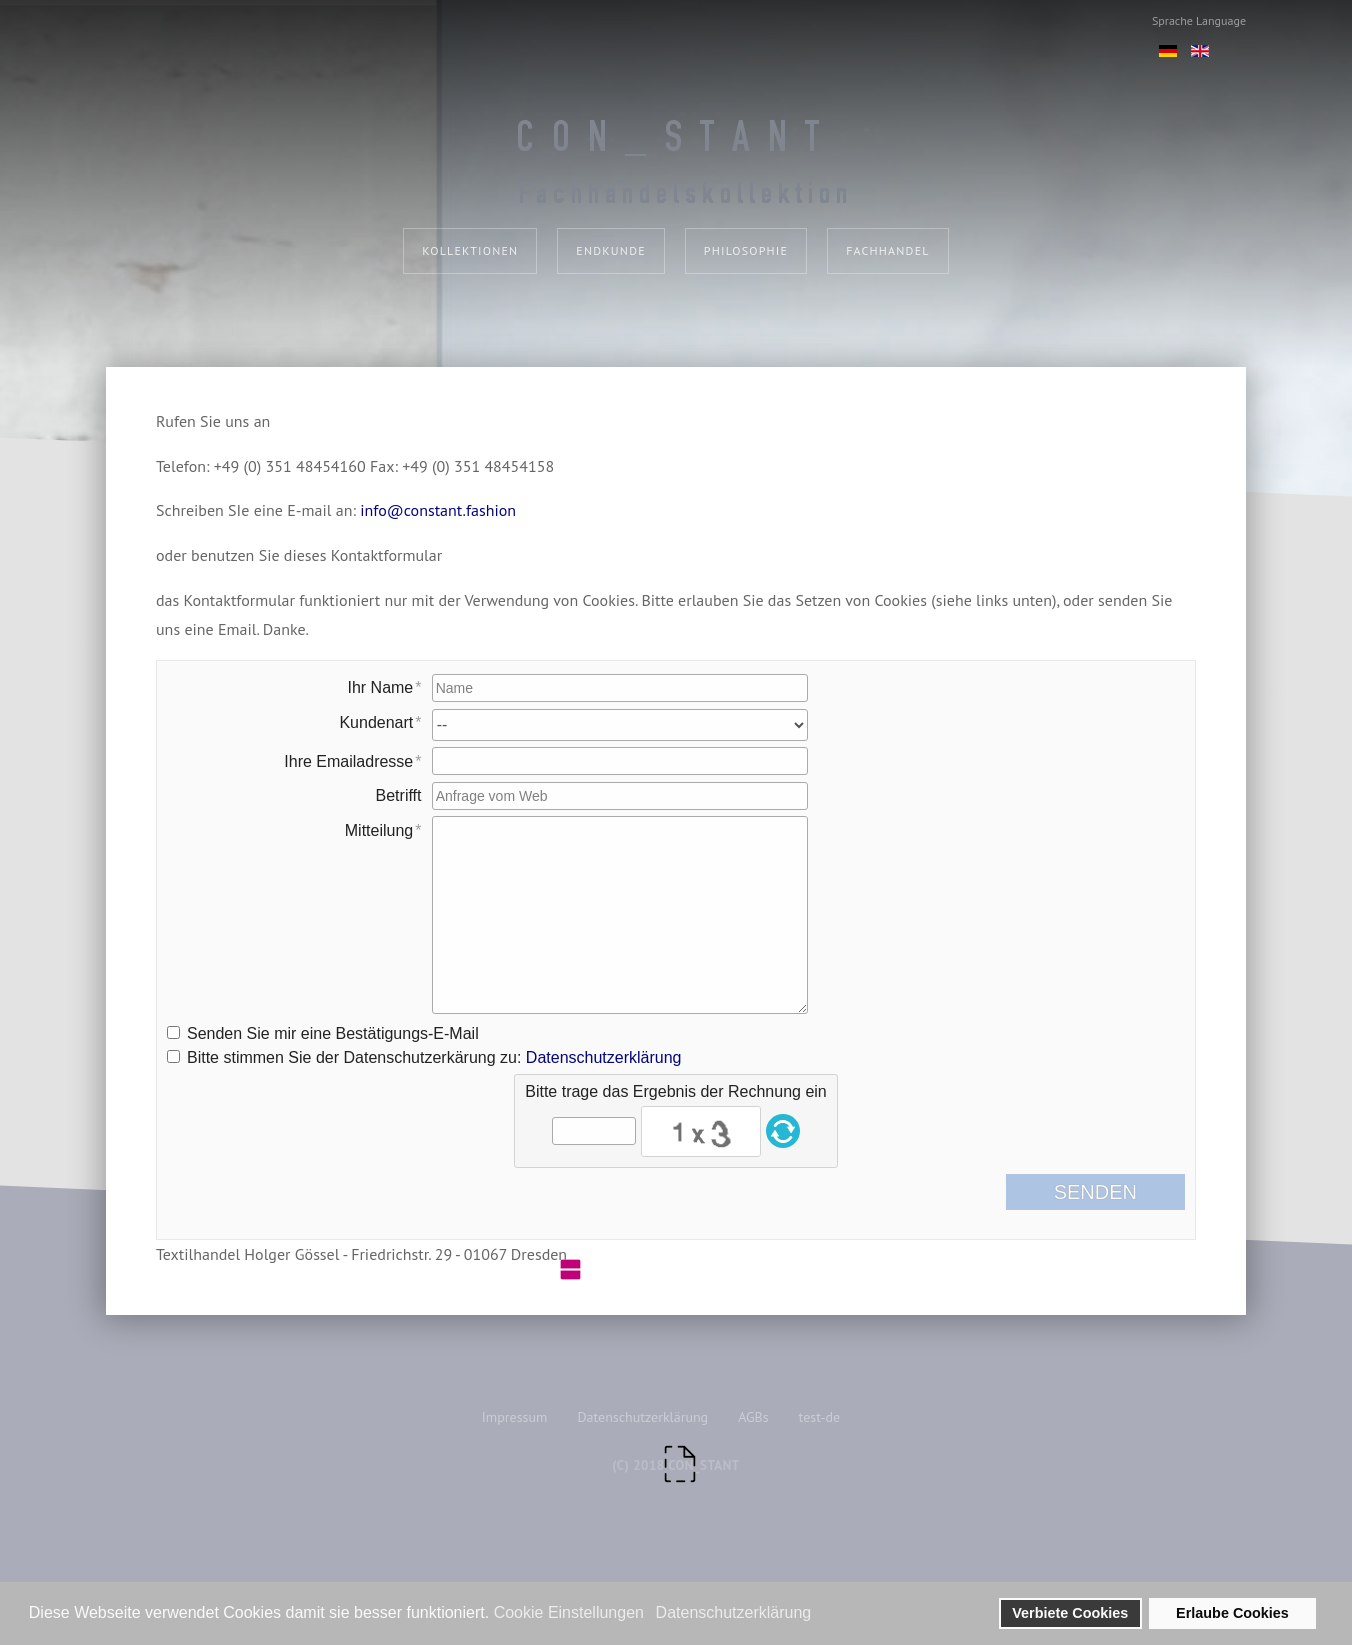 The width and height of the screenshot is (1352, 1645). Describe the element at coordinates (680, 1464) in the screenshot. I see `a placeholder for a file not yet uploaded` at that location.